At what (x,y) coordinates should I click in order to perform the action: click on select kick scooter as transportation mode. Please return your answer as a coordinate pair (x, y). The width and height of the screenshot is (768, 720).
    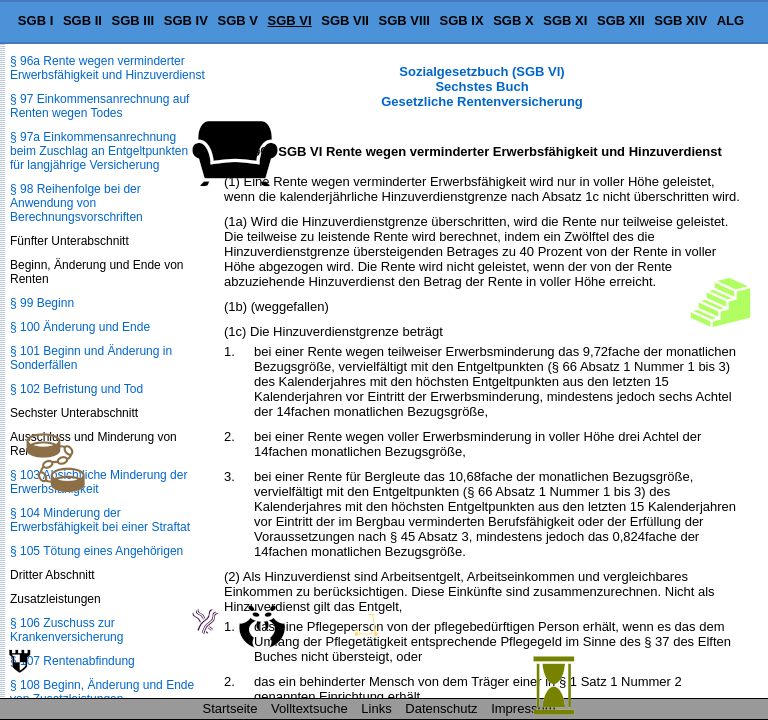
    Looking at the image, I should click on (366, 625).